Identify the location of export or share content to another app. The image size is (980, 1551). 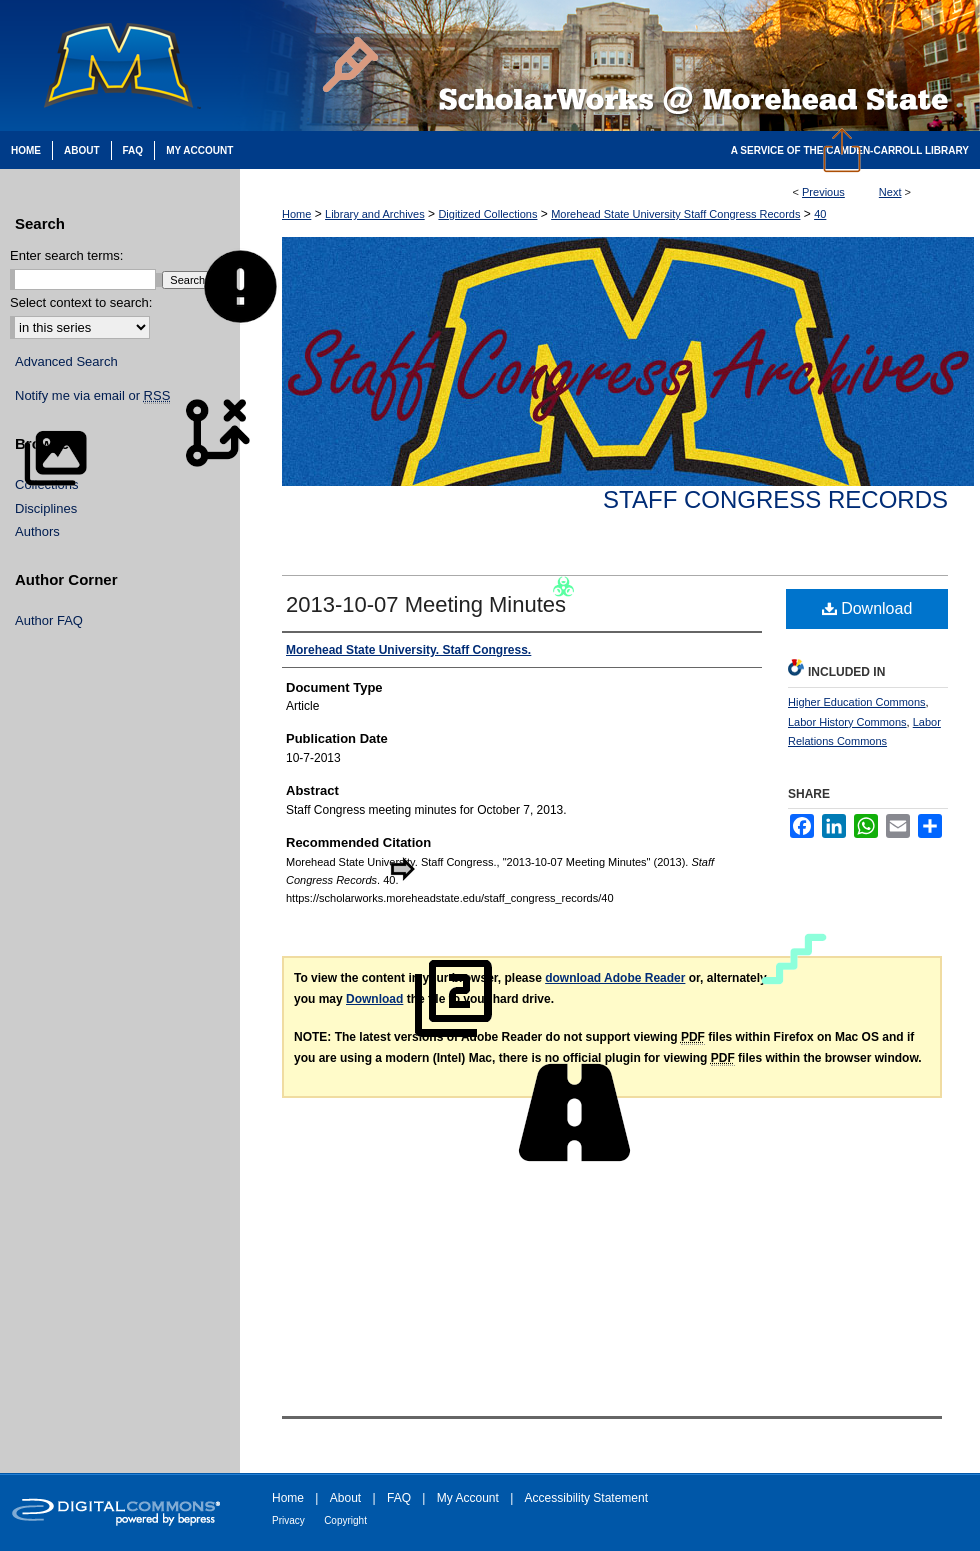
(842, 152).